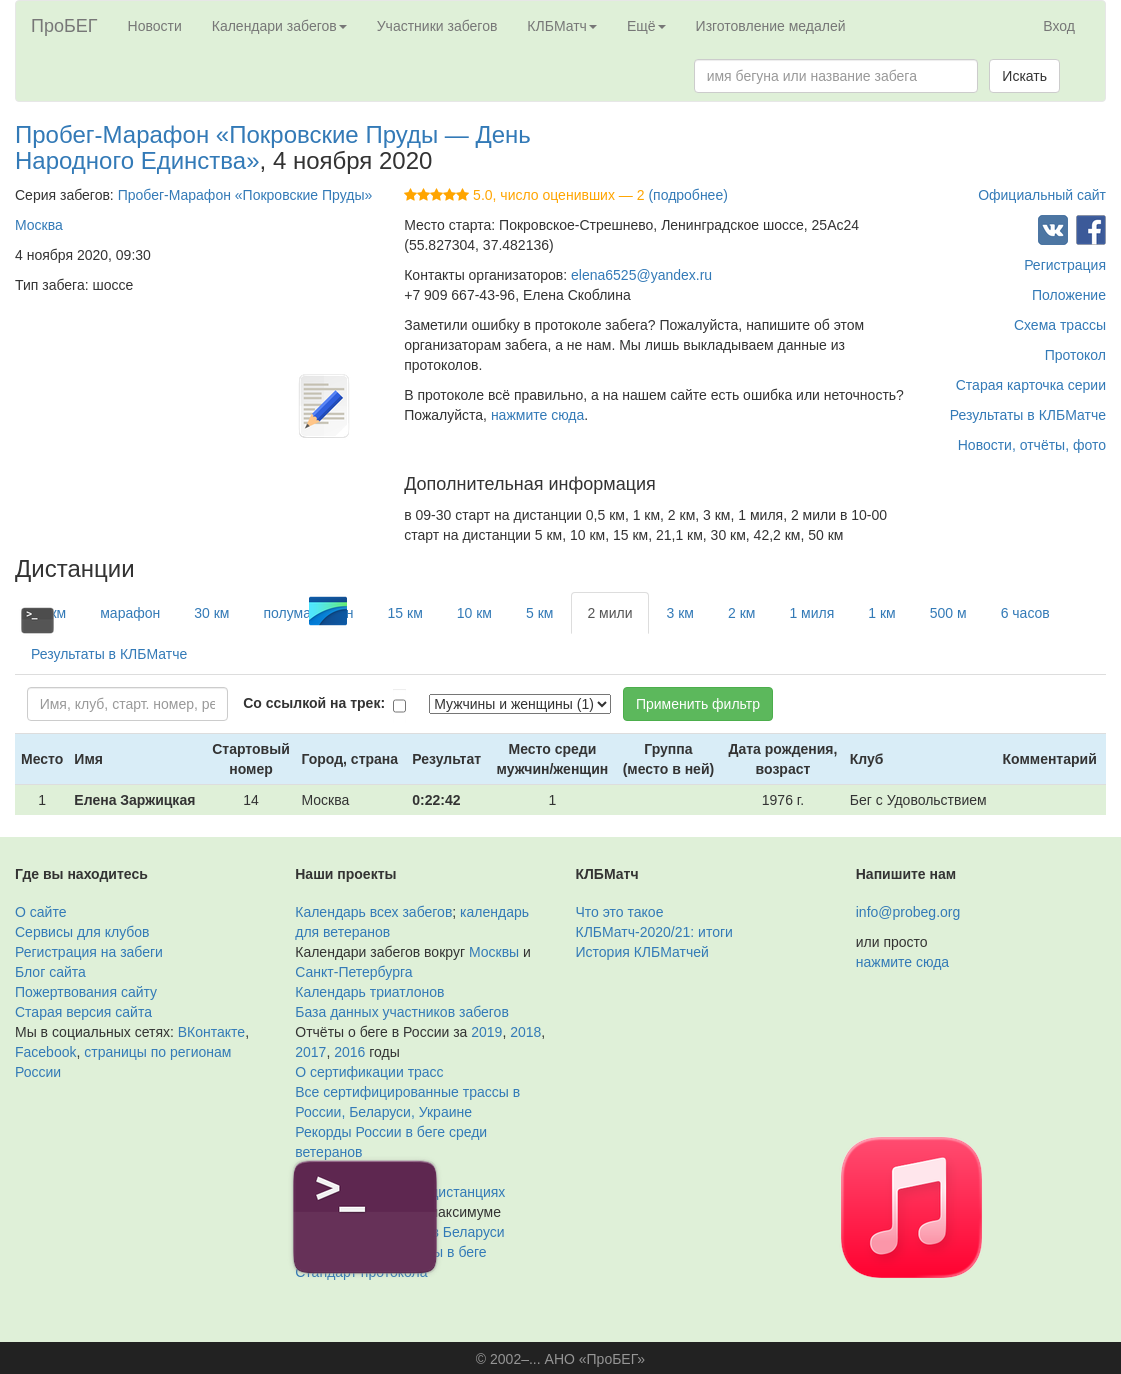 Image resolution: width=1121 pixels, height=1374 pixels. What do you see at coordinates (328, 611) in the screenshot?
I see `launch microsoft edge webview runtime` at bounding box center [328, 611].